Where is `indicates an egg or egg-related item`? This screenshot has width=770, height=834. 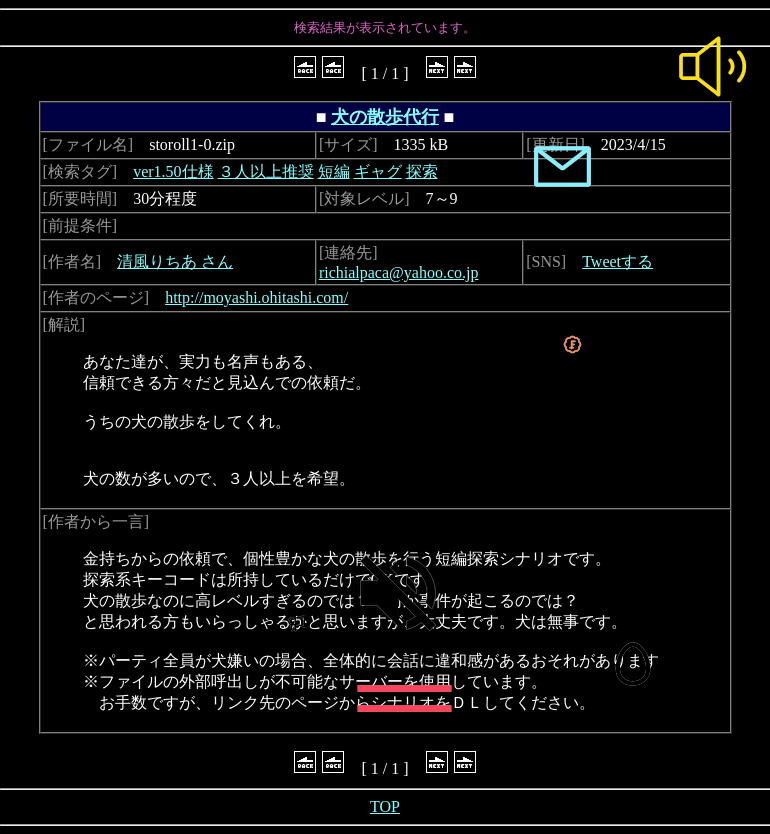 indicates an egg or egg-related item is located at coordinates (633, 664).